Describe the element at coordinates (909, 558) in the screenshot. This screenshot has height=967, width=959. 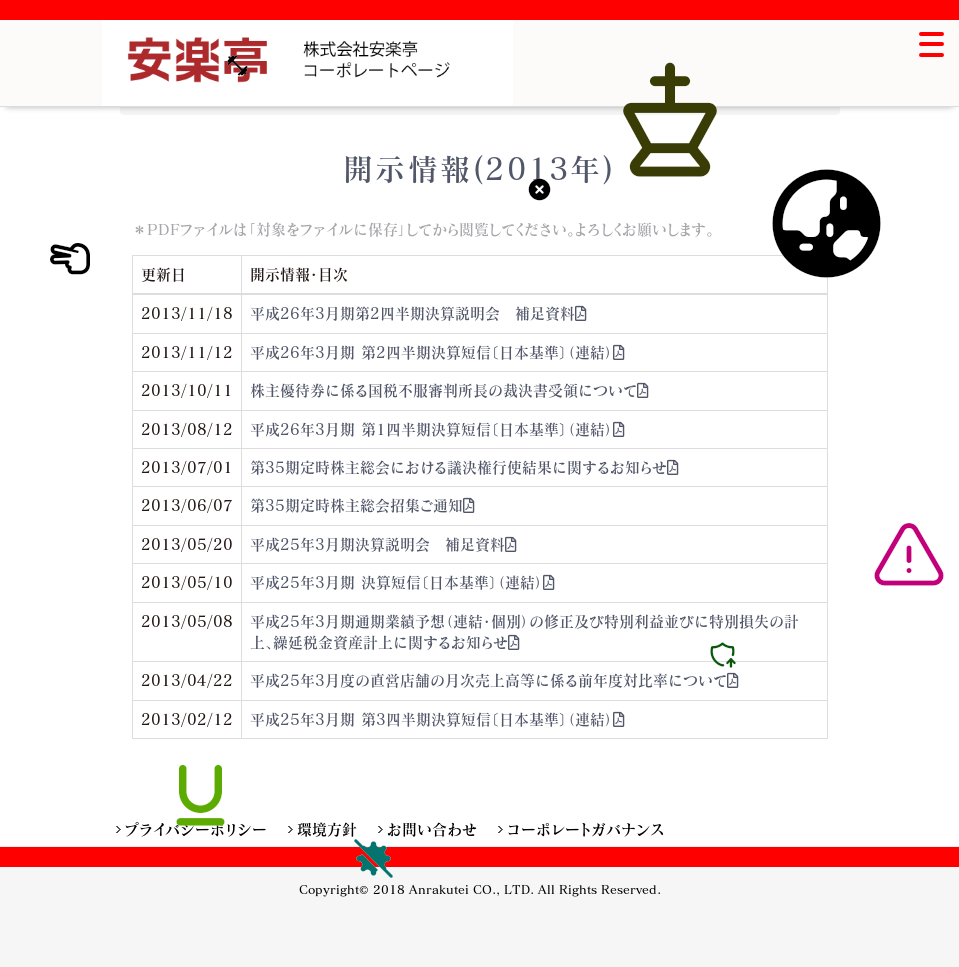
I see `indicates a warning or caution alert` at that location.